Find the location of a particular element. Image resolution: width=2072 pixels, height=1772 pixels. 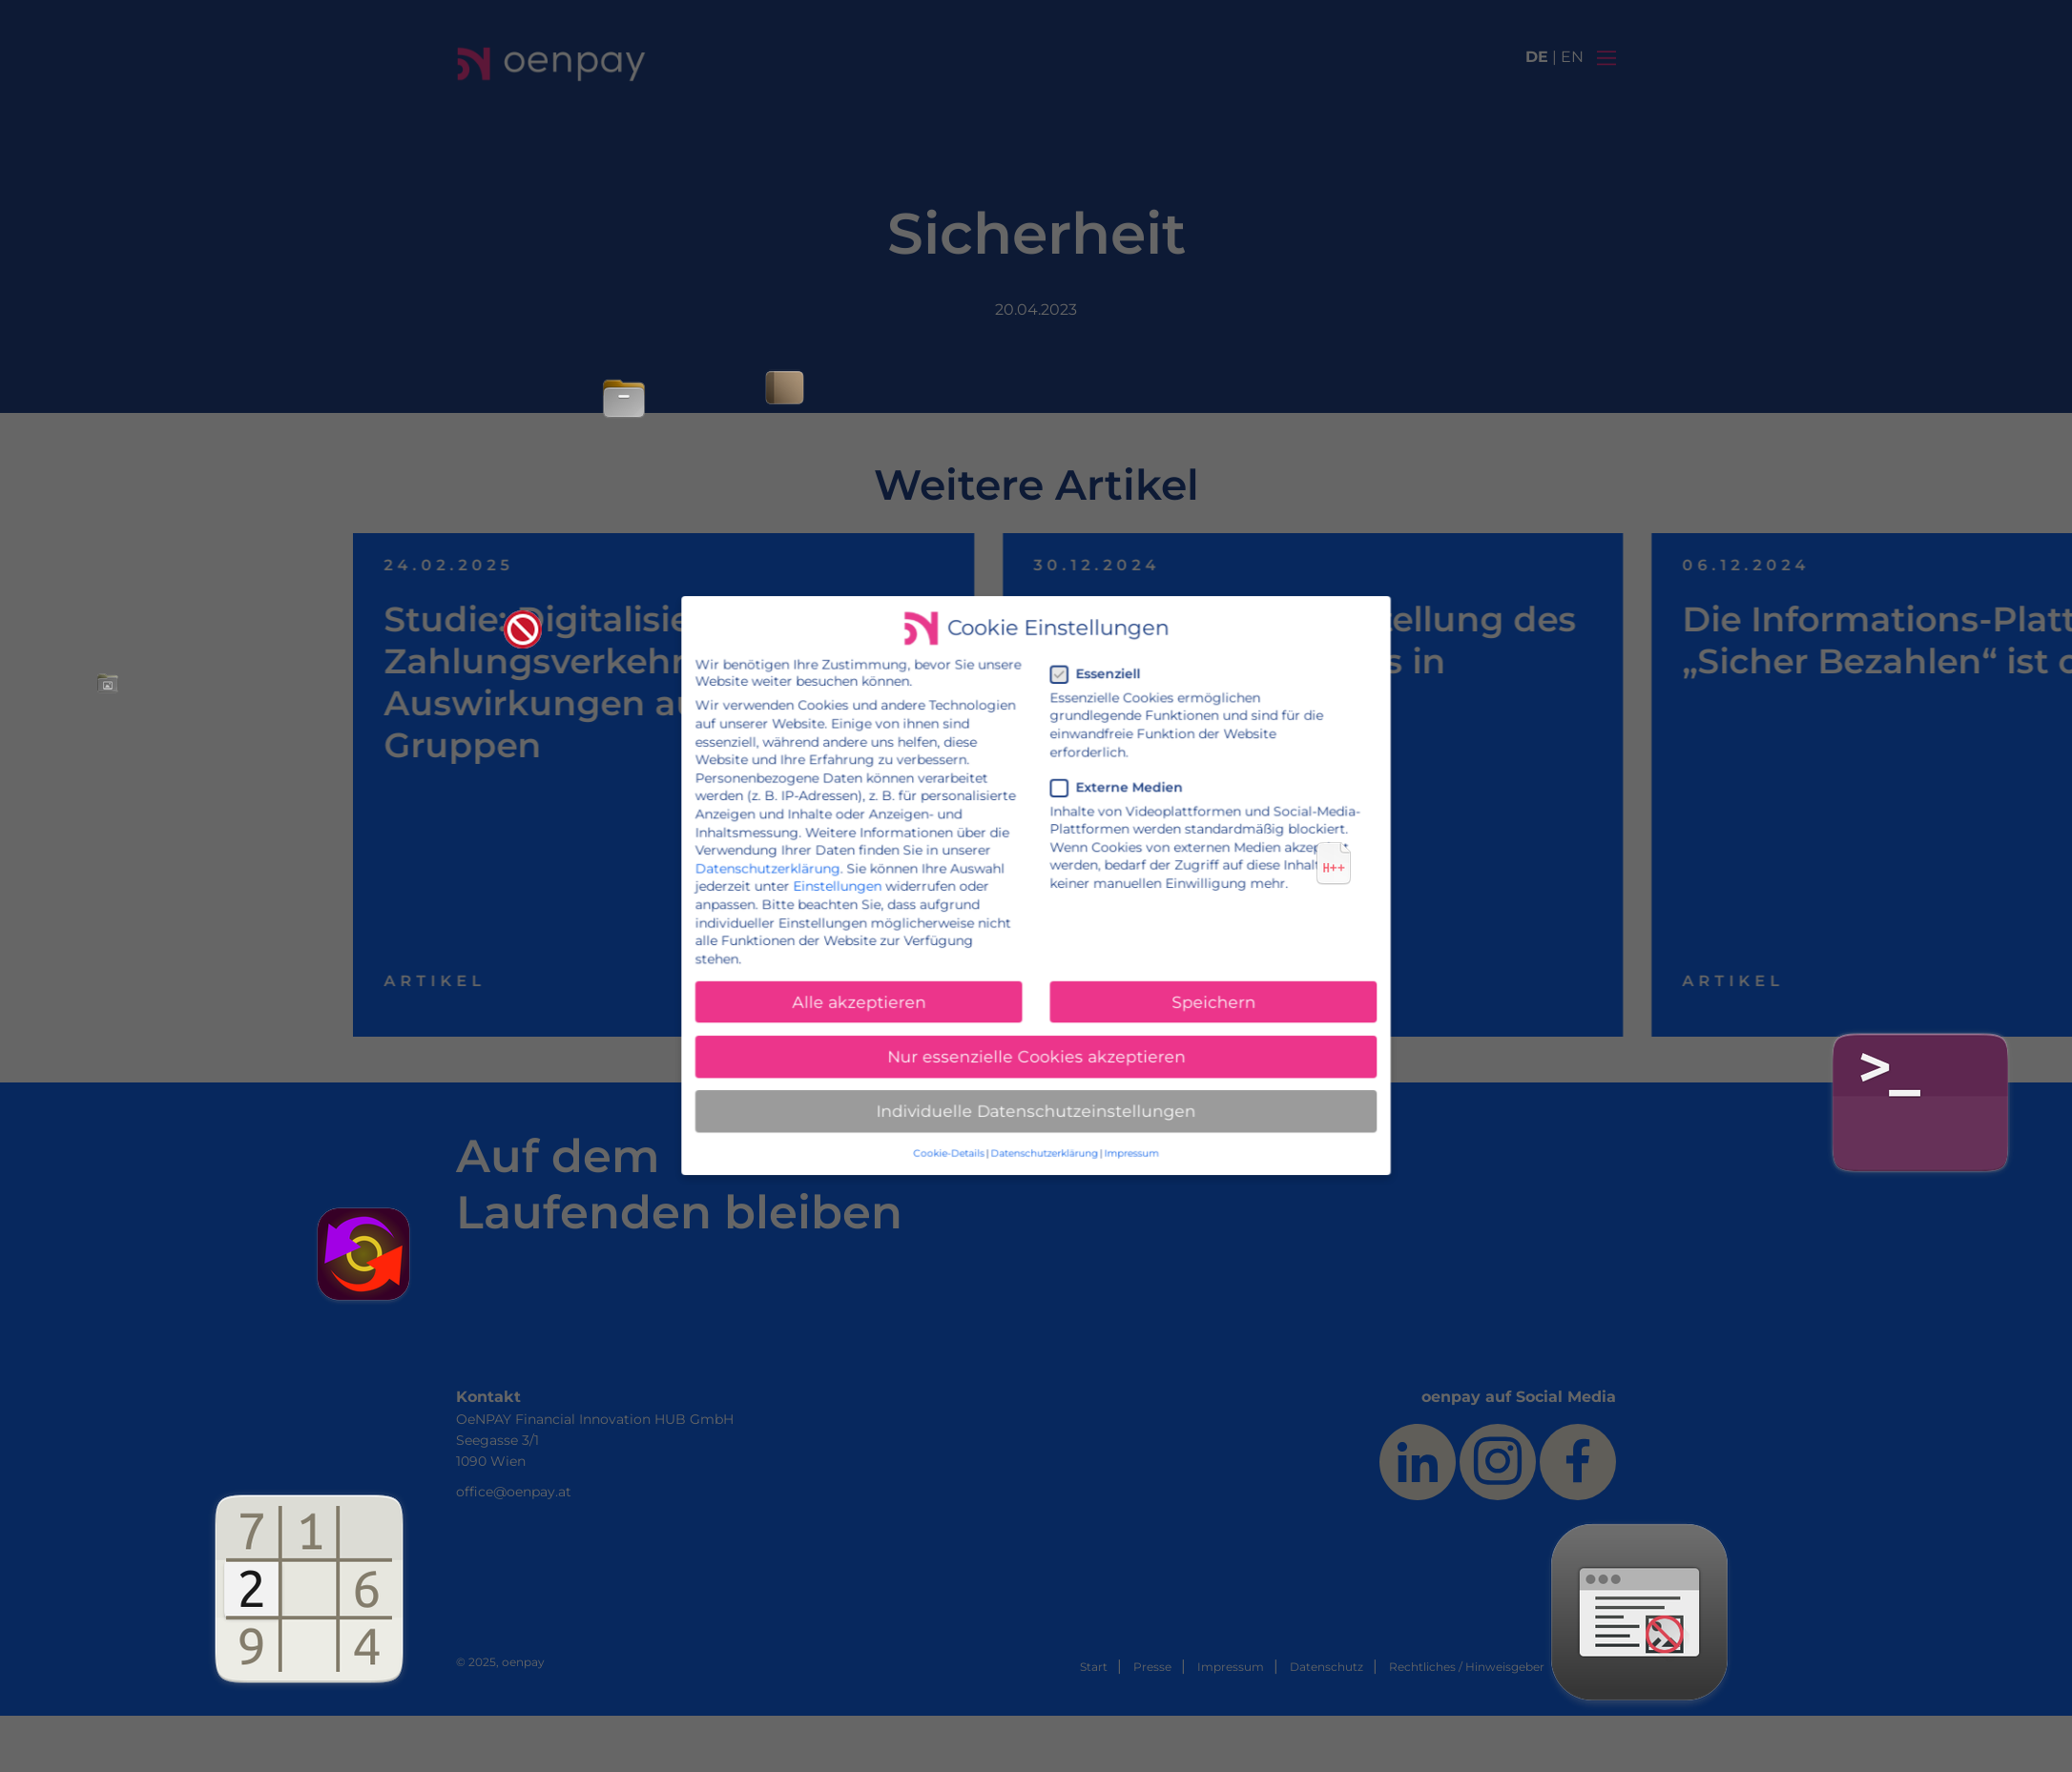

c++ header file is located at coordinates (1334, 863).